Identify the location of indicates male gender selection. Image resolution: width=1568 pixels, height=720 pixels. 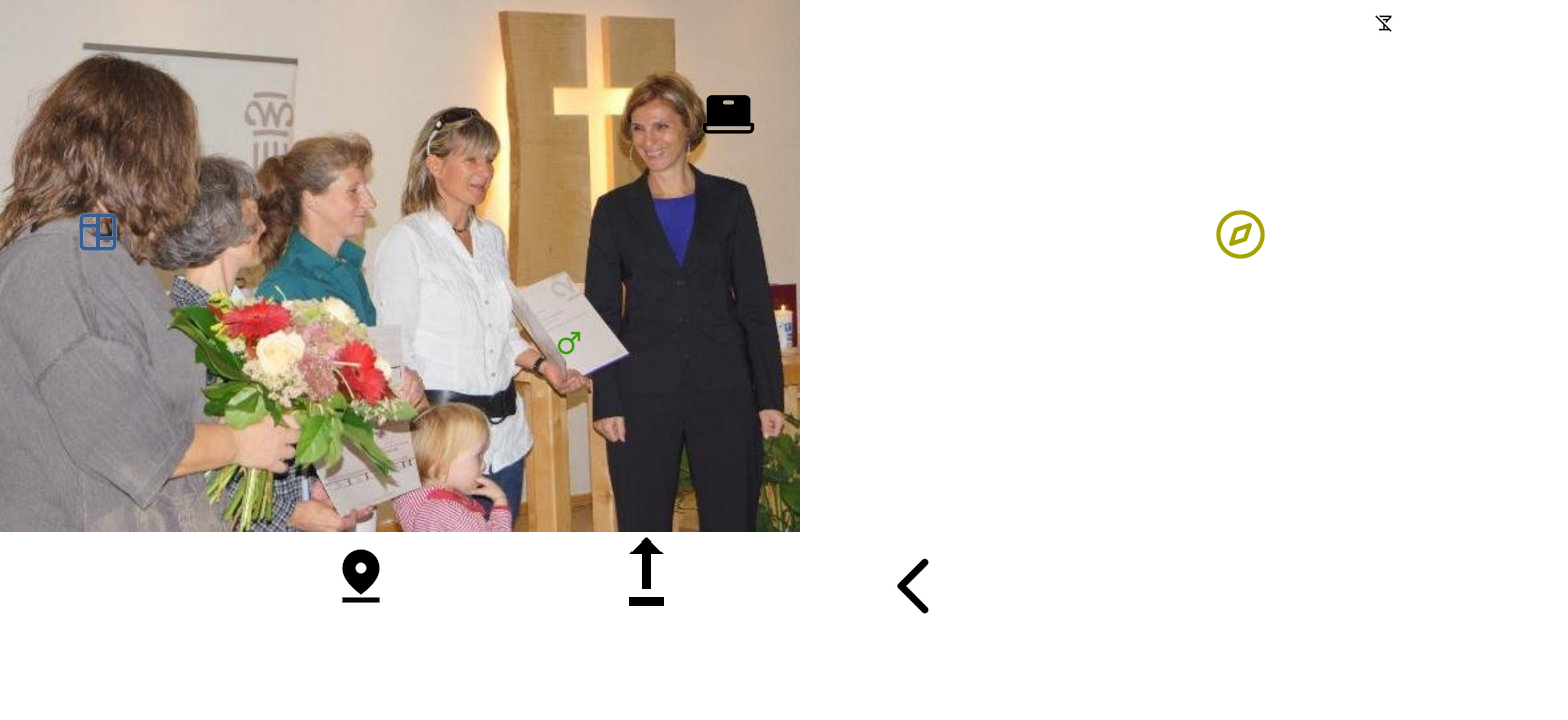
(569, 343).